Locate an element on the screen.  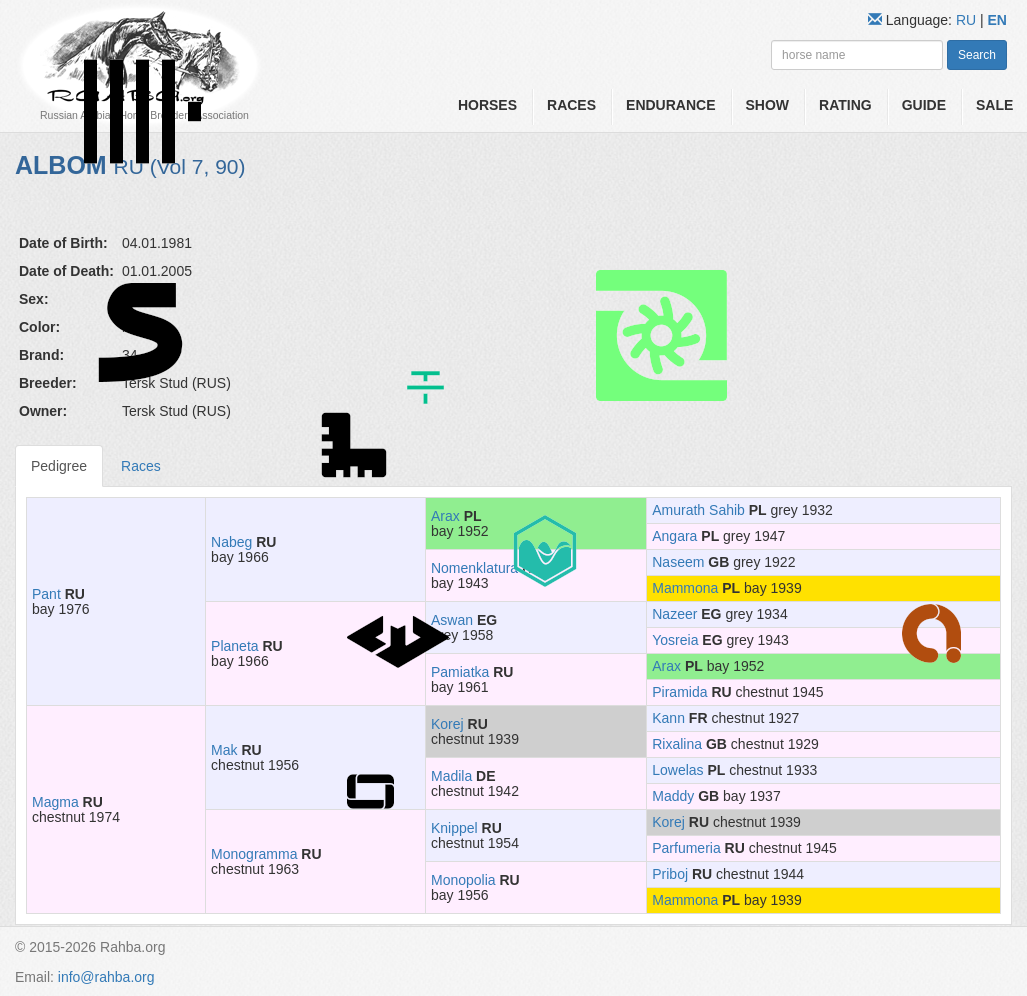
open google tv app is located at coordinates (370, 791).